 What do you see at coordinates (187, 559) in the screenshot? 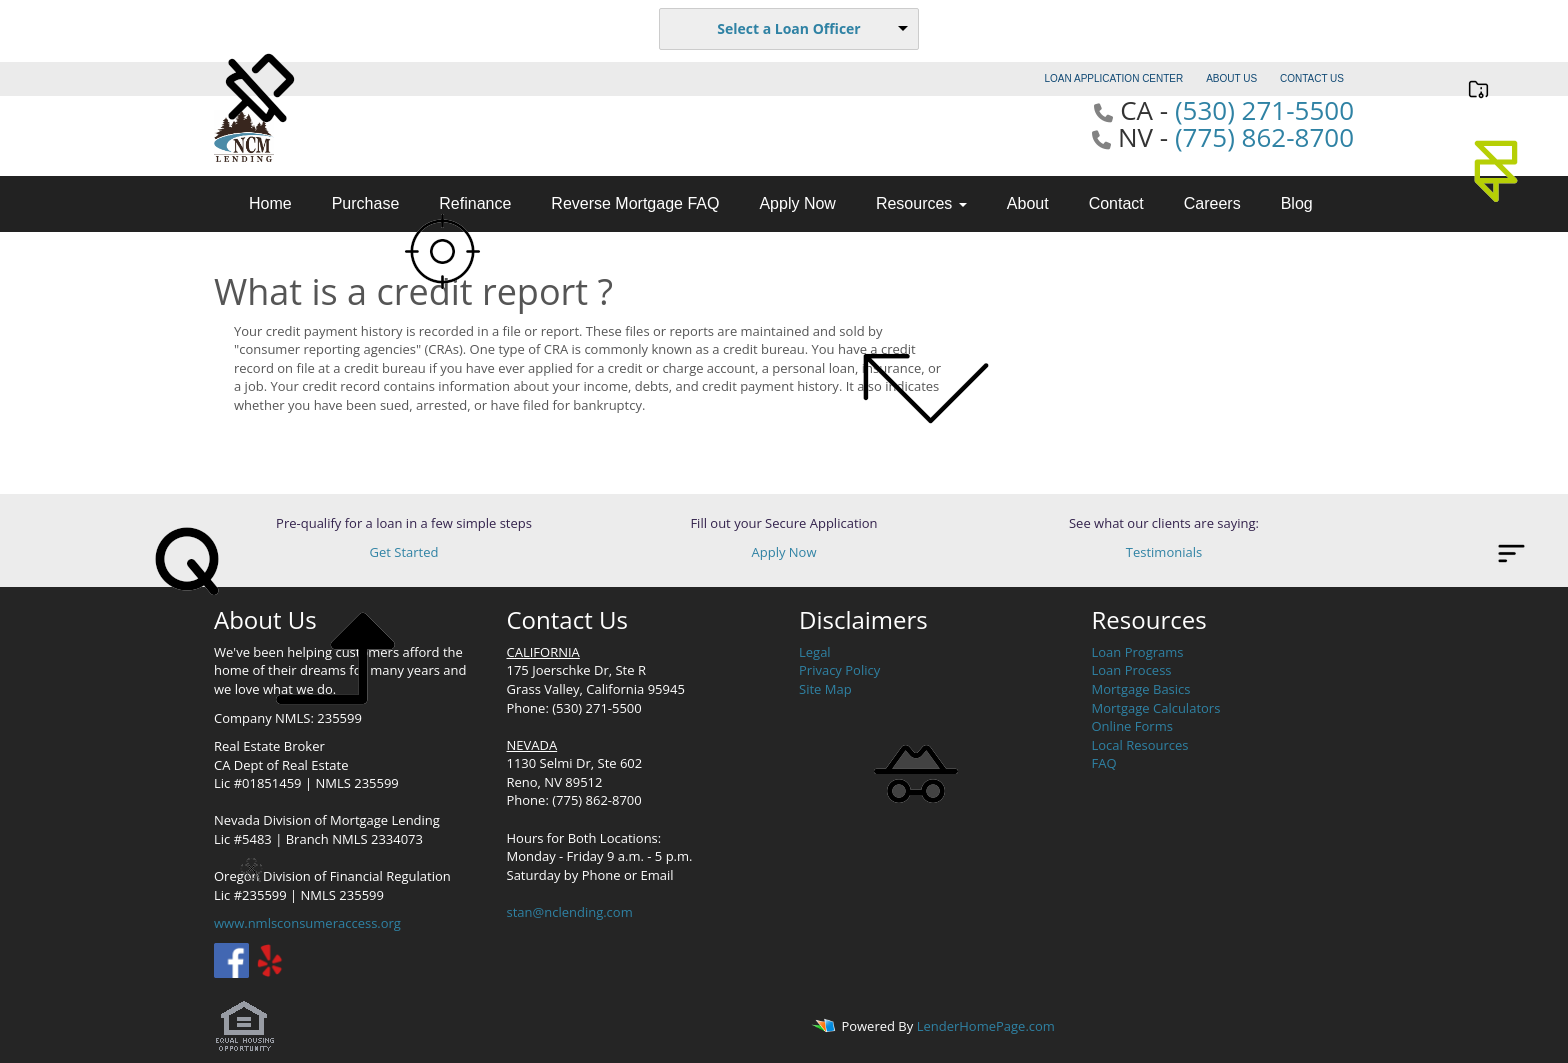
I see `represents the letter Q in text or labels` at bounding box center [187, 559].